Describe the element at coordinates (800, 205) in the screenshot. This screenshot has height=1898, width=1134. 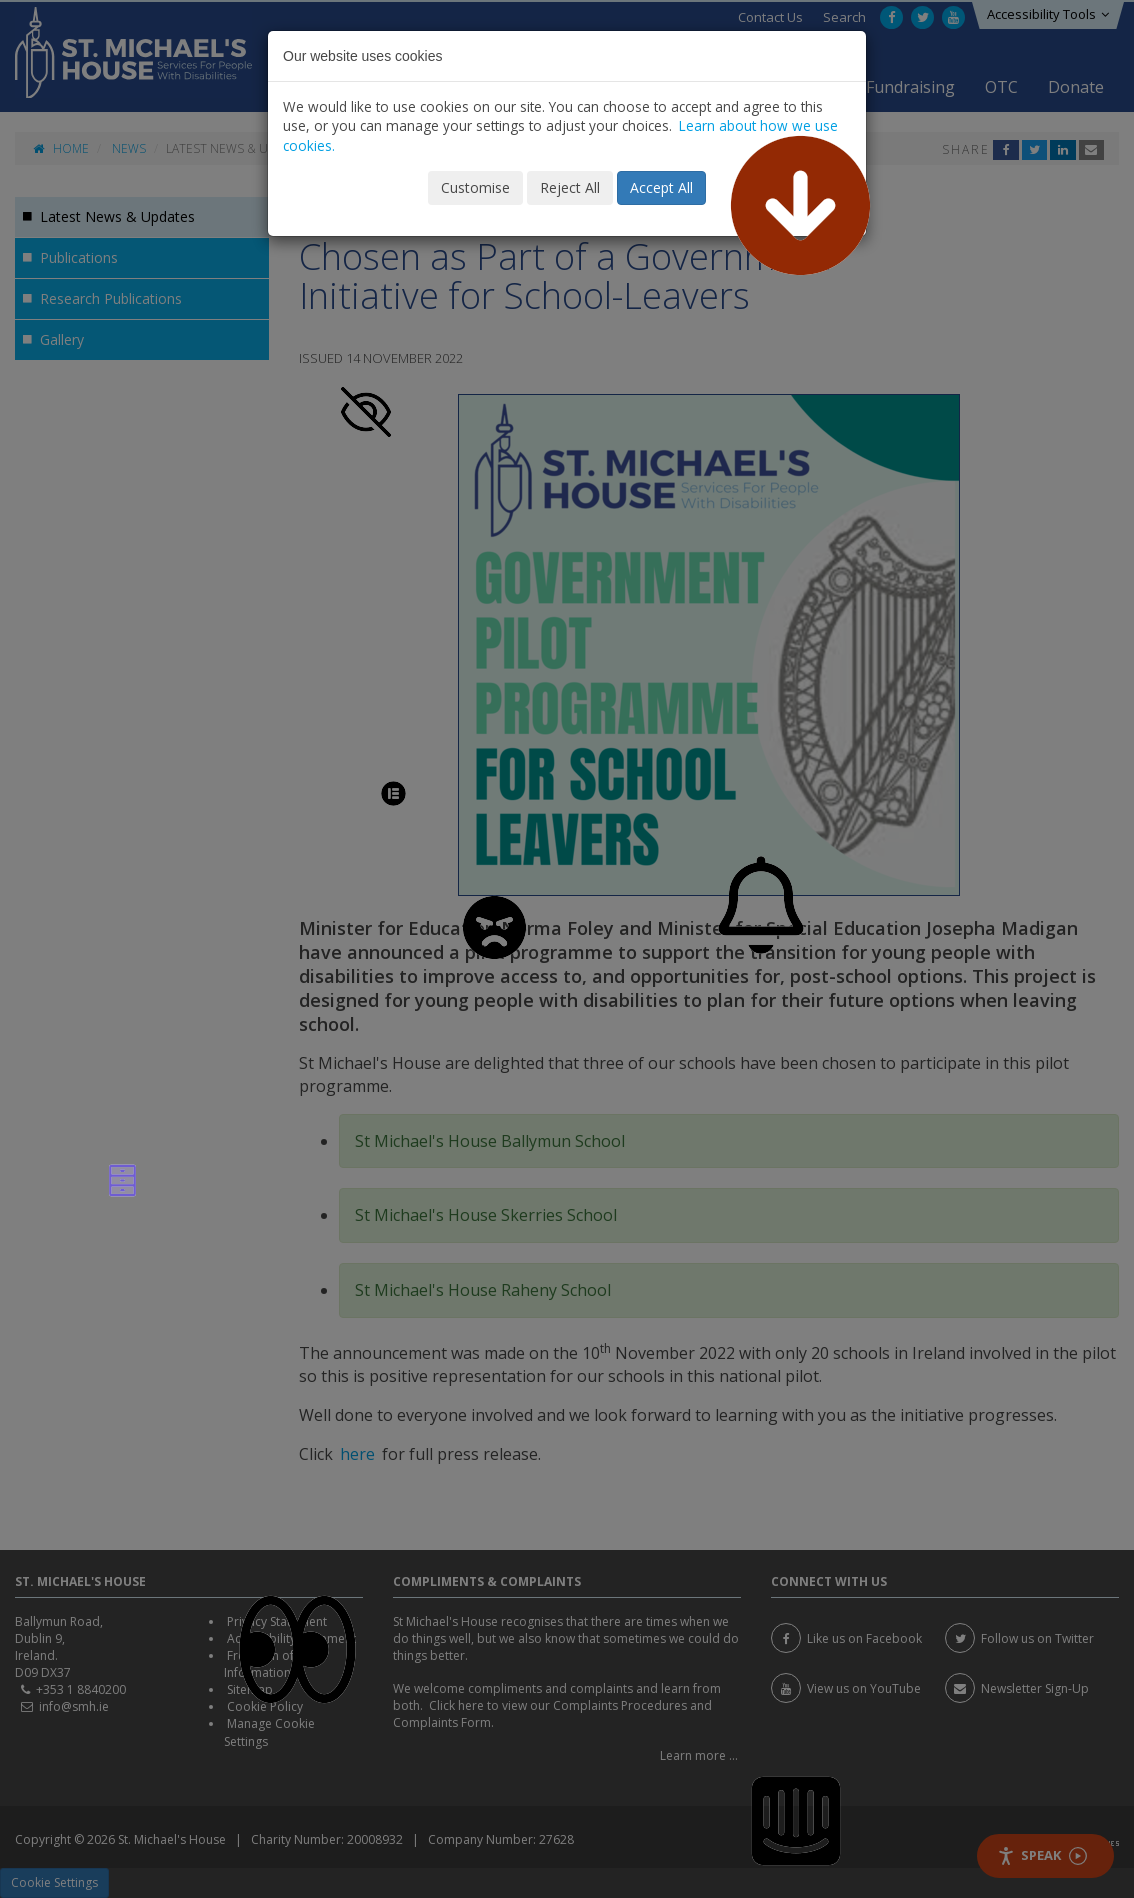
I see `download file or content` at that location.